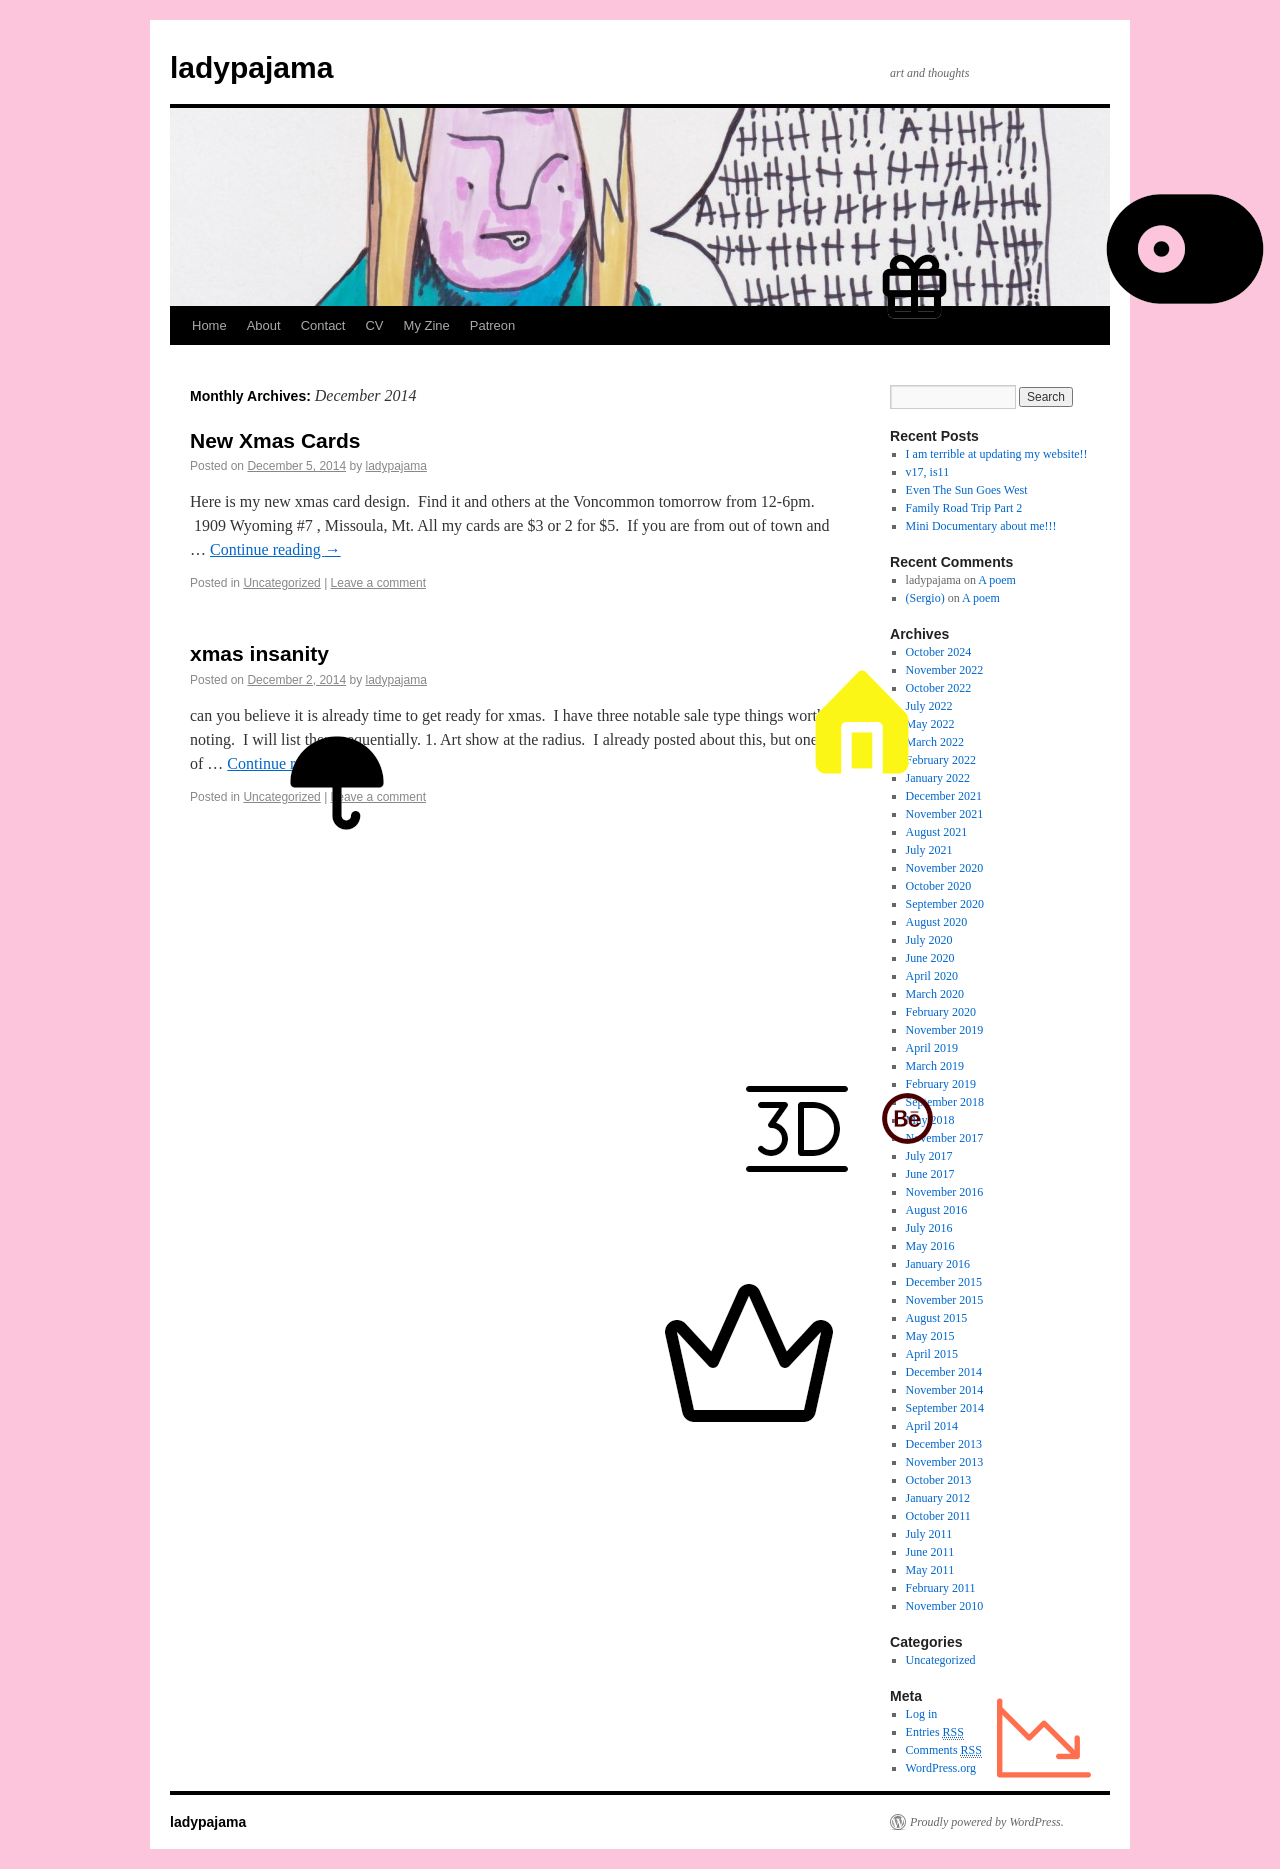 This screenshot has height=1869, width=1280. What do you see at coordinates (907, 1118) in the screenshot?
I see `visit Behance profile` at bounding box center [907, 1118].